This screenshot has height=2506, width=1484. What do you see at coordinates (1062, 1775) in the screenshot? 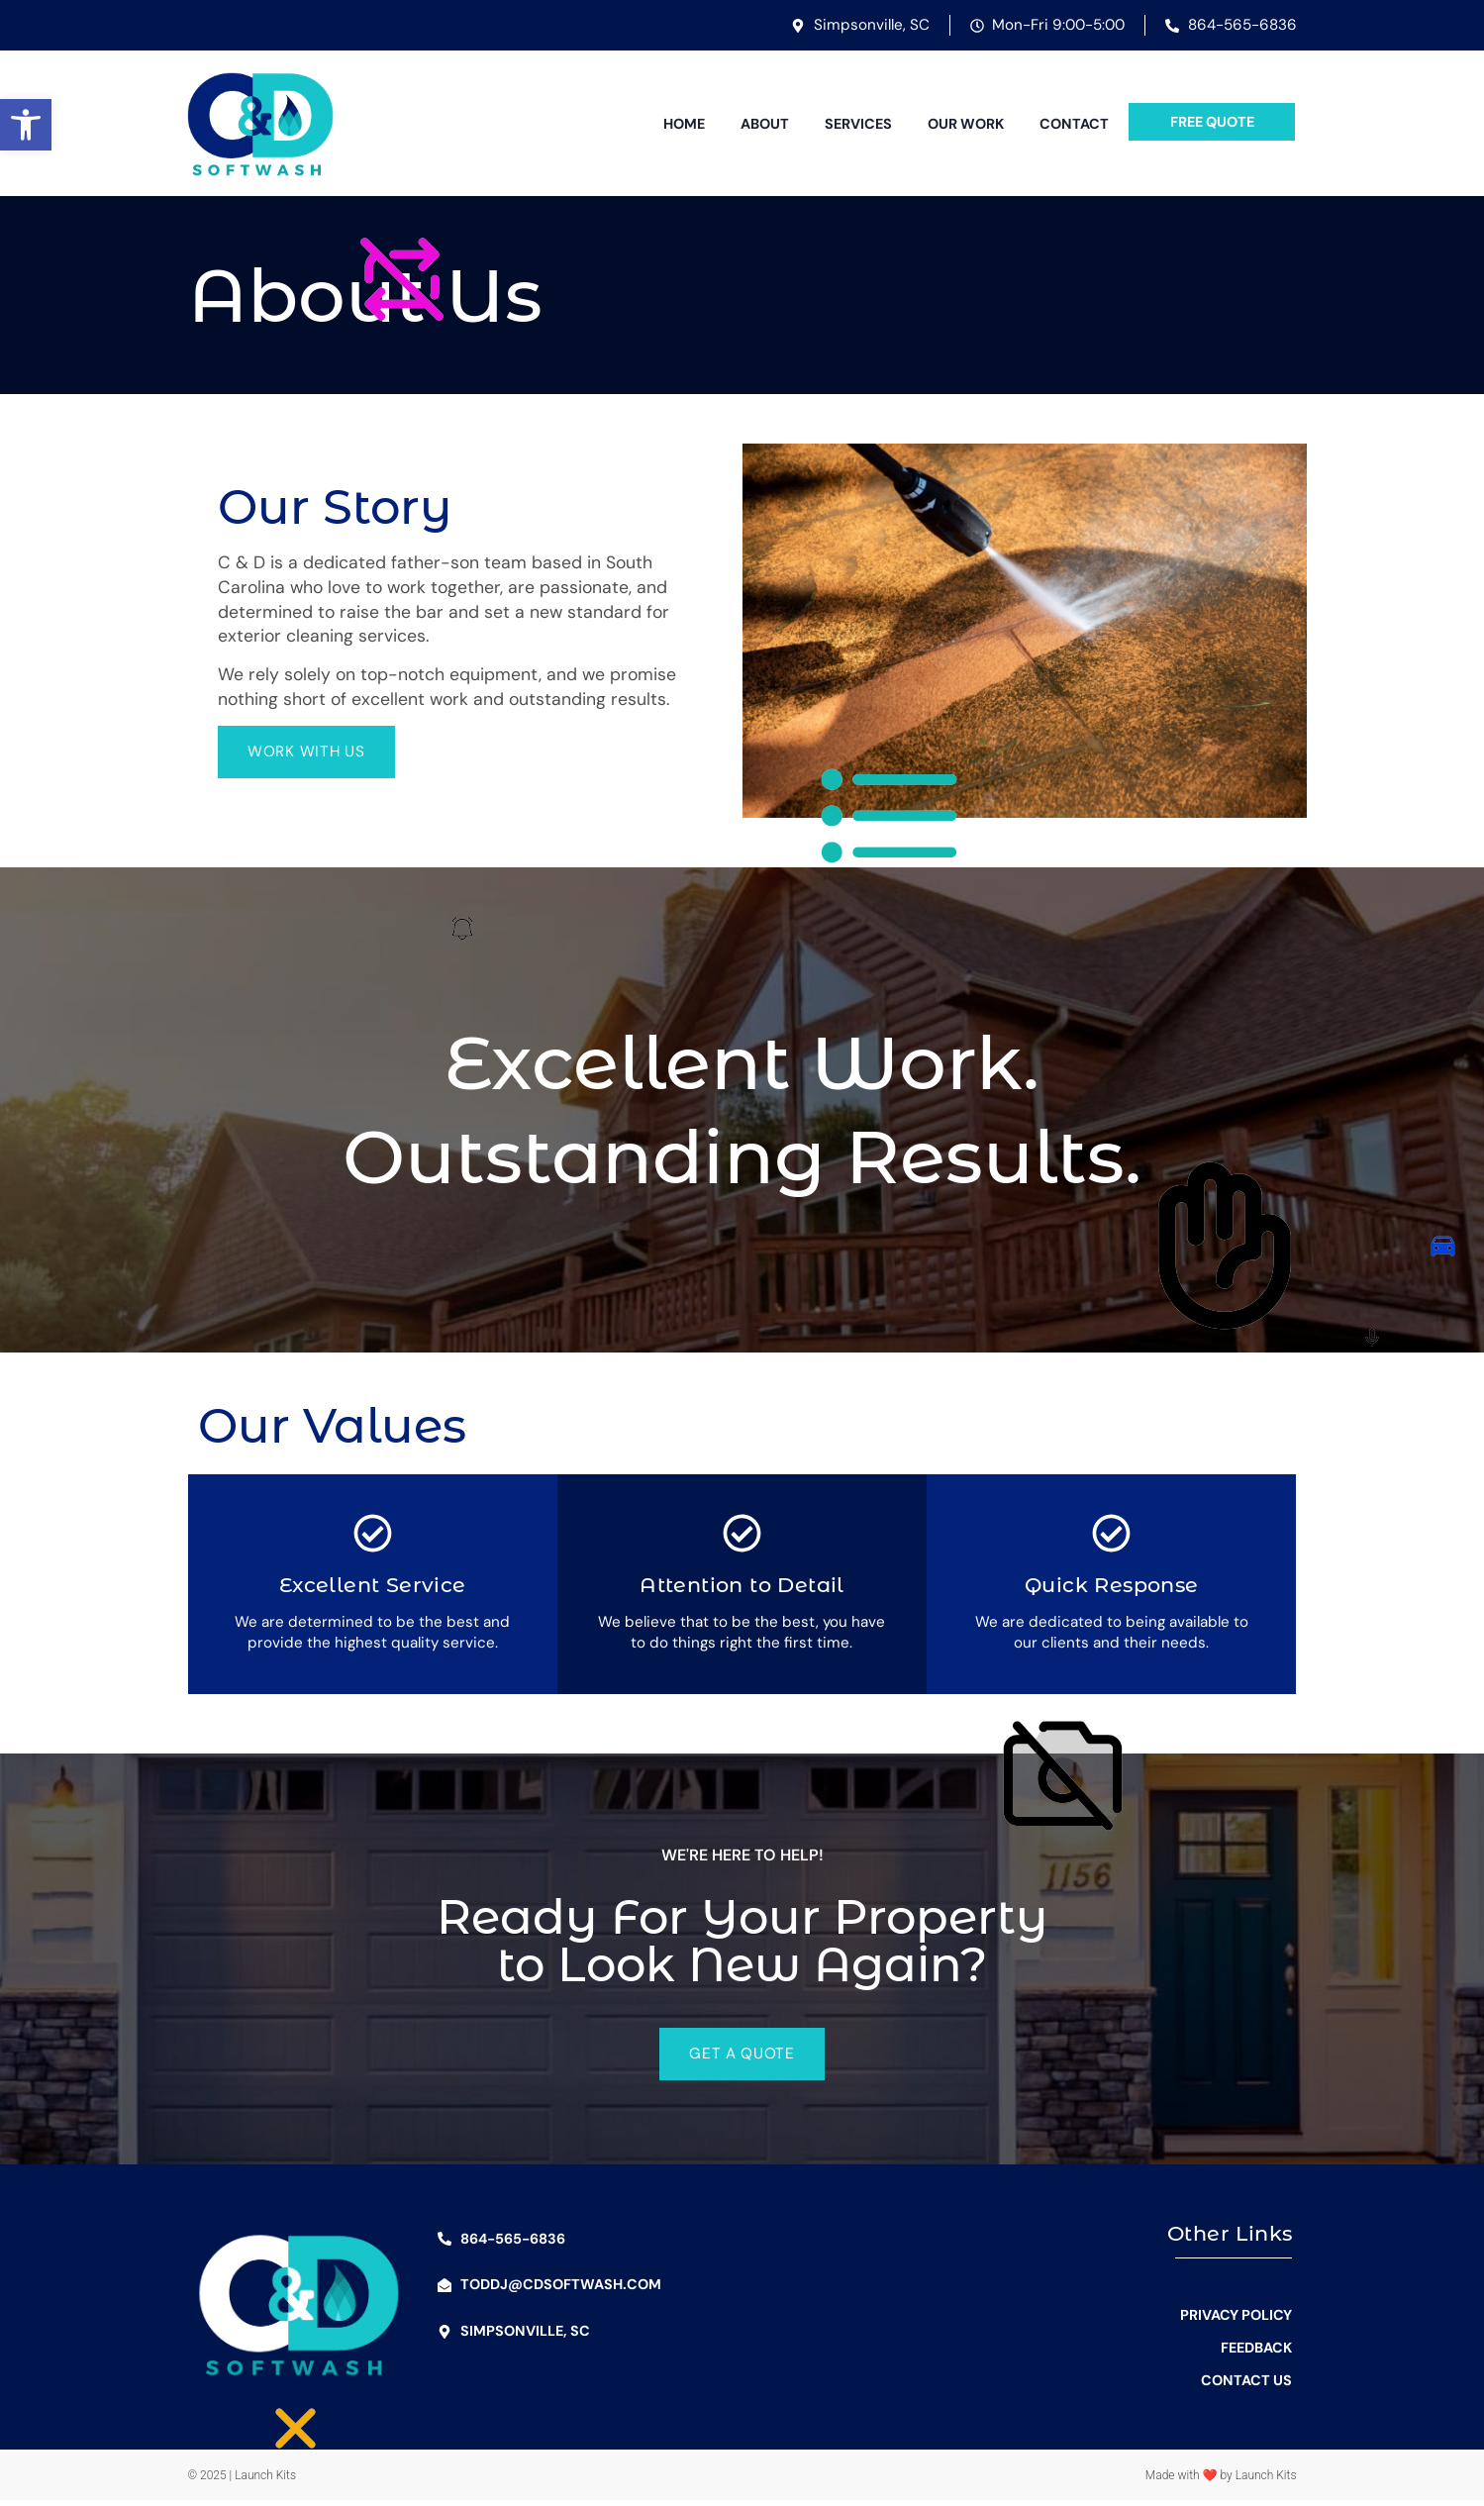
I see `camera is disabled or unavailable` at bounding box center [1062, 1775].